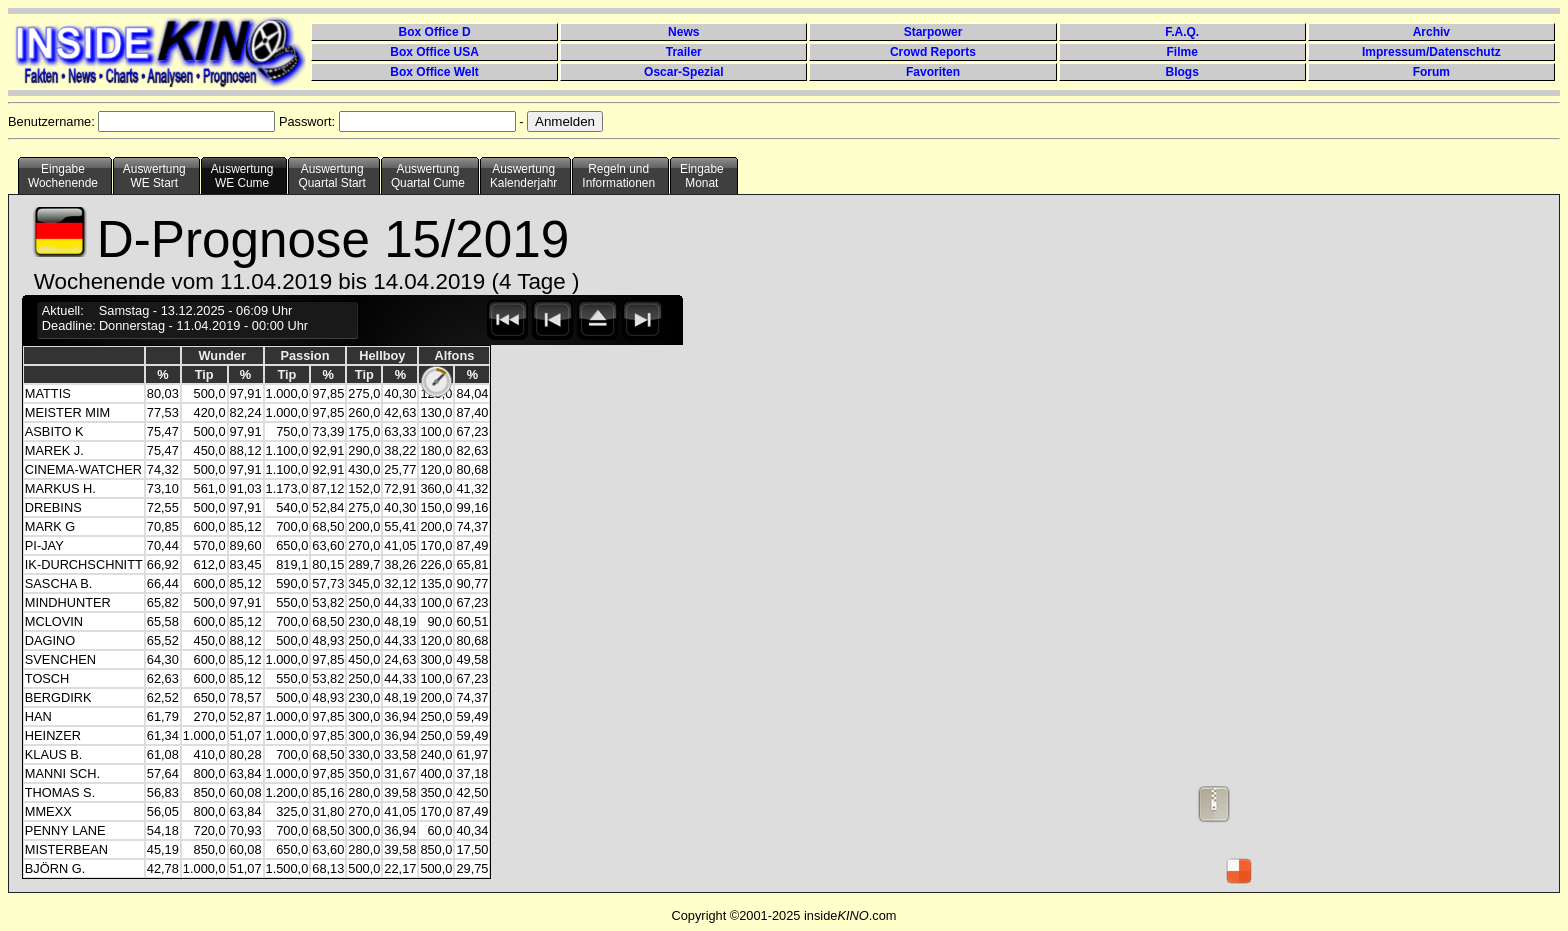 This screenshot has width=1568, height=931. What do you see at coordinates (1239, 871) in the screenshot?
I see `switch to the top-left workspace` at bounding box center [1239, 871].